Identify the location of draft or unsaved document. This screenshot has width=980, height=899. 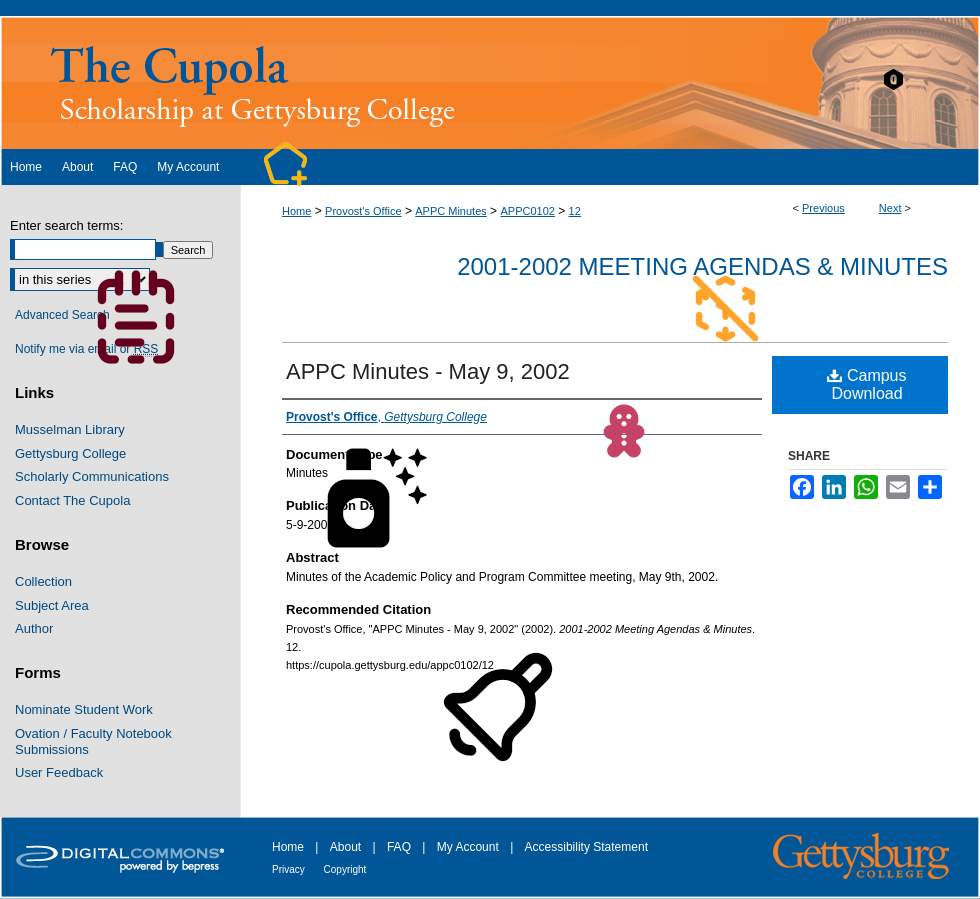
(136, 317).